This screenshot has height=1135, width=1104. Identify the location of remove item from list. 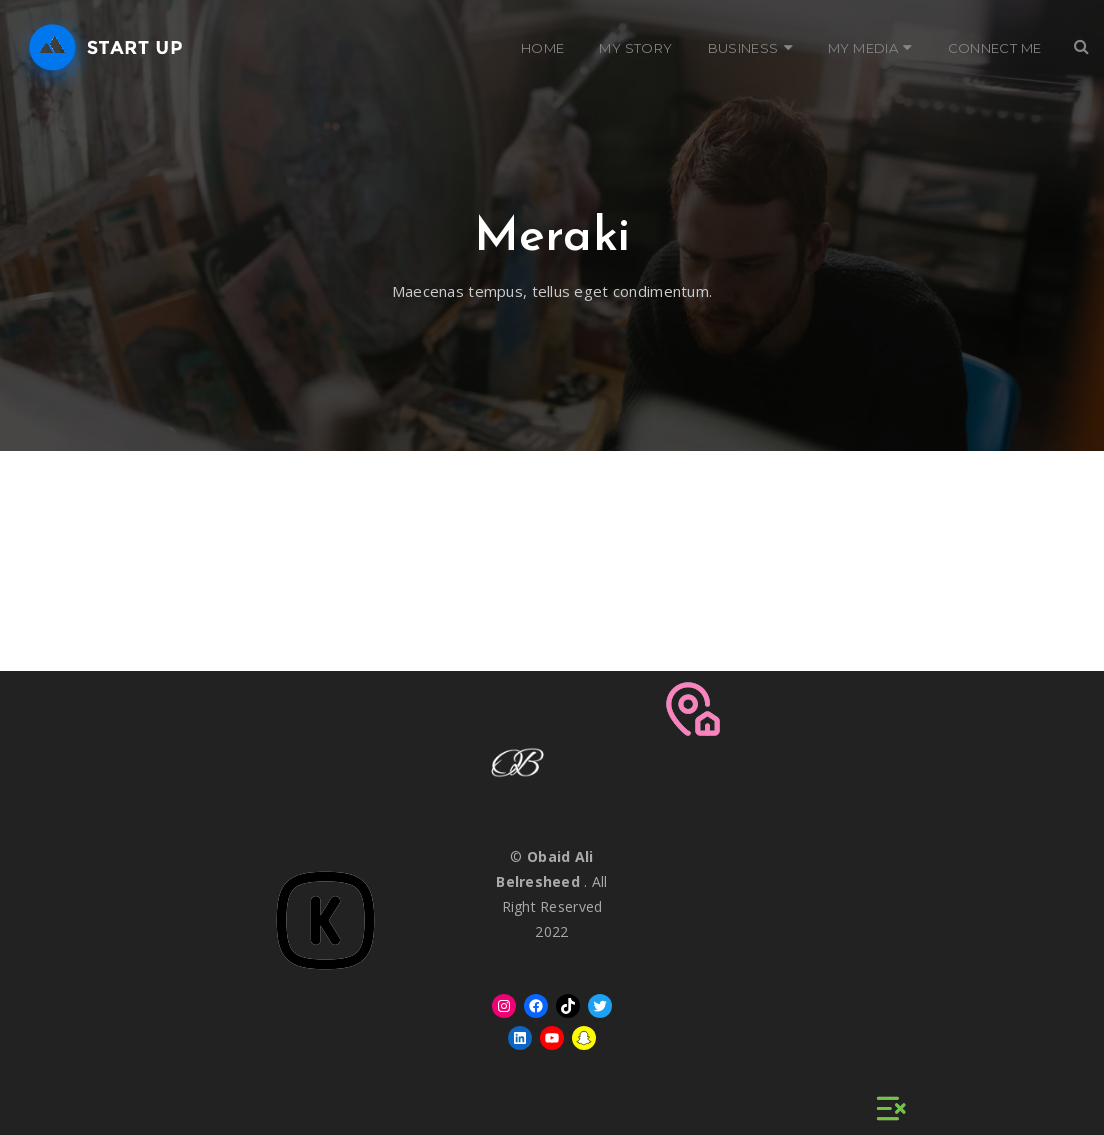
(891, 1108).